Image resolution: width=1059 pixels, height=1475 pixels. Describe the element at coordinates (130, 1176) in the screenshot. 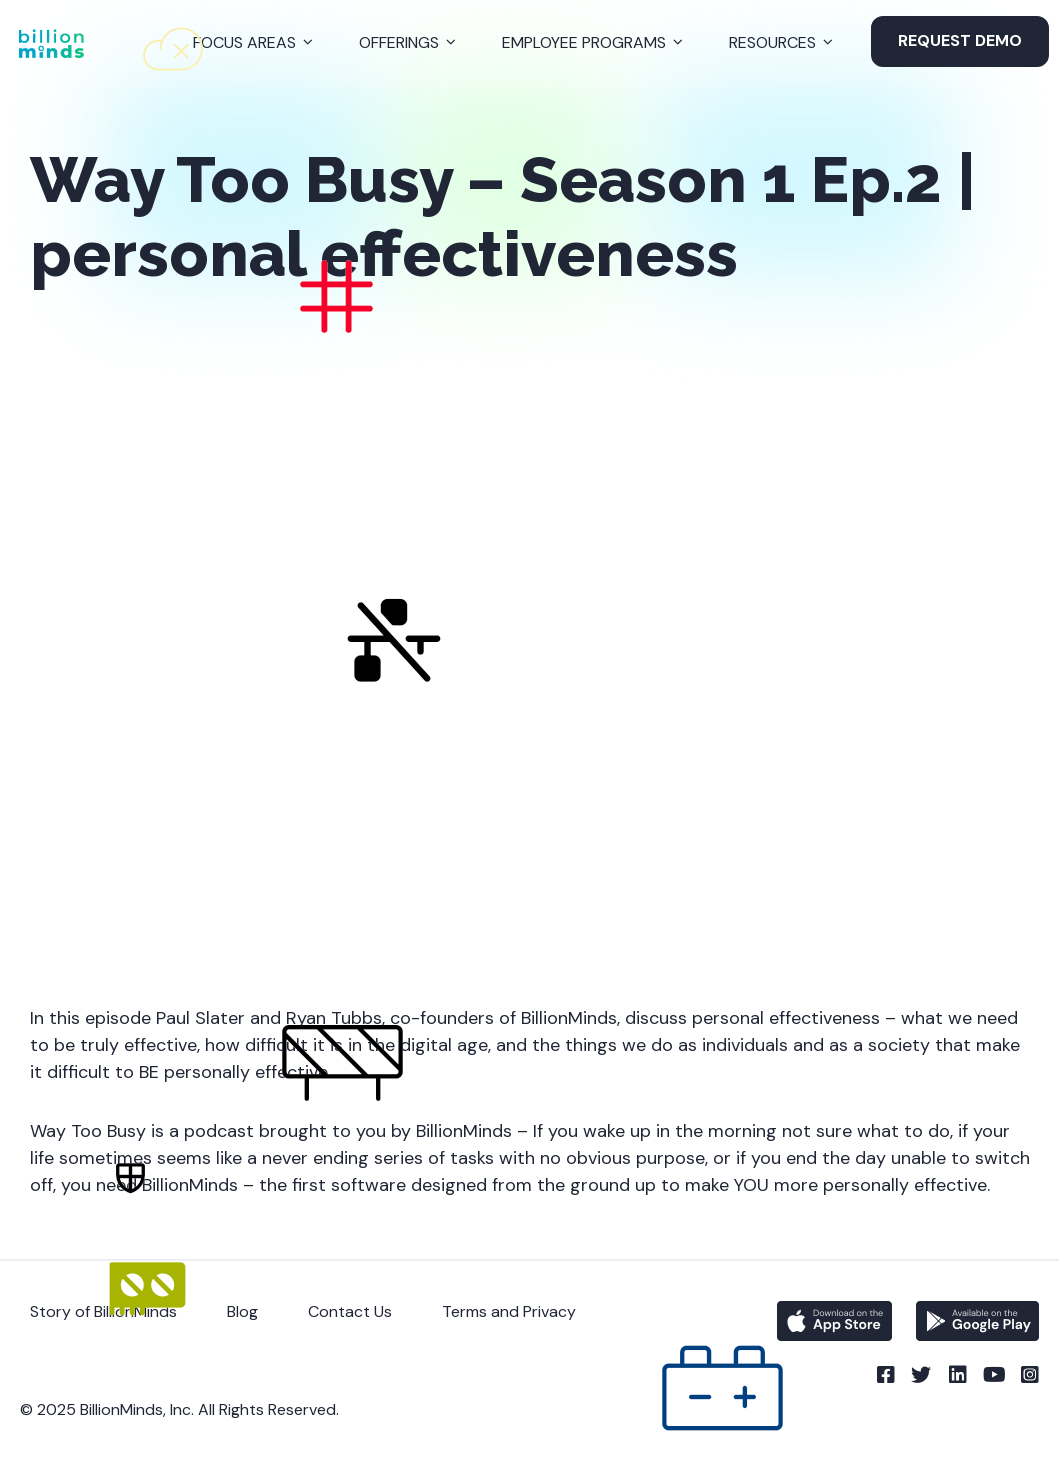

I see `indicates security or protection status` at that location.